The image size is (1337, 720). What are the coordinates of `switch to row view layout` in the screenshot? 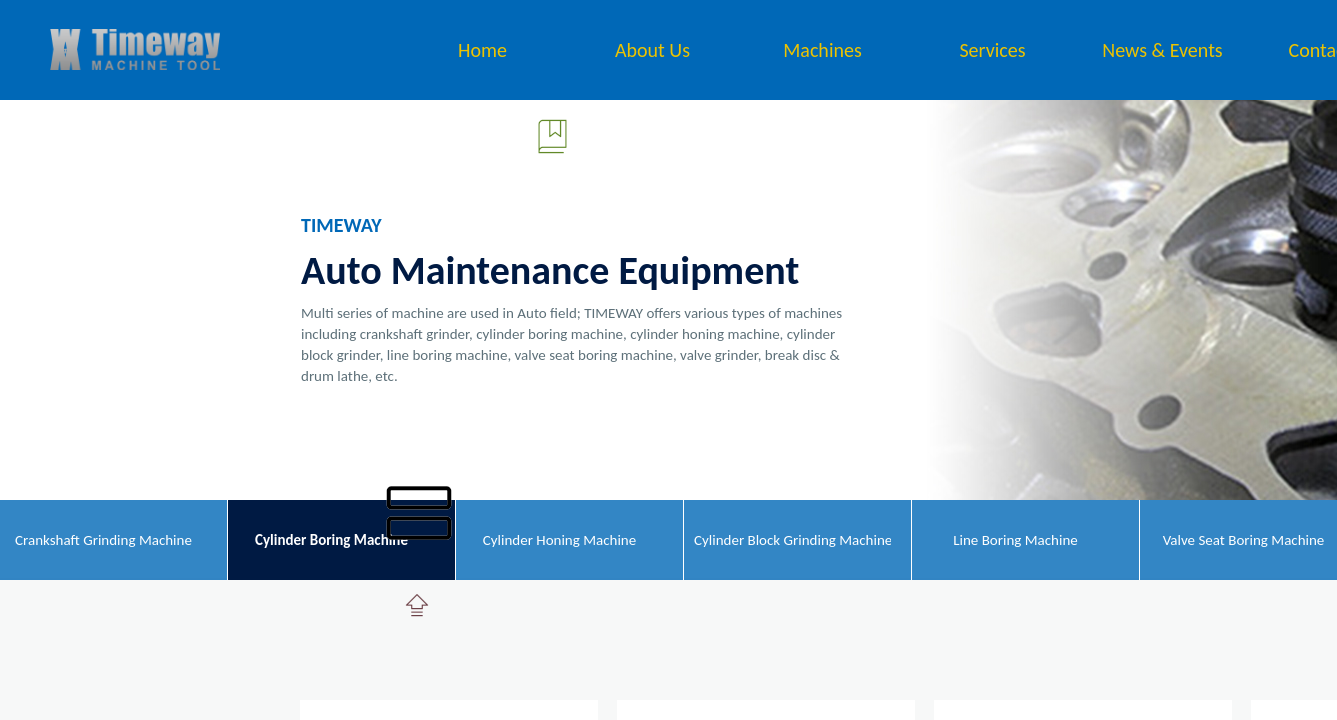 It's located at (419, 513).